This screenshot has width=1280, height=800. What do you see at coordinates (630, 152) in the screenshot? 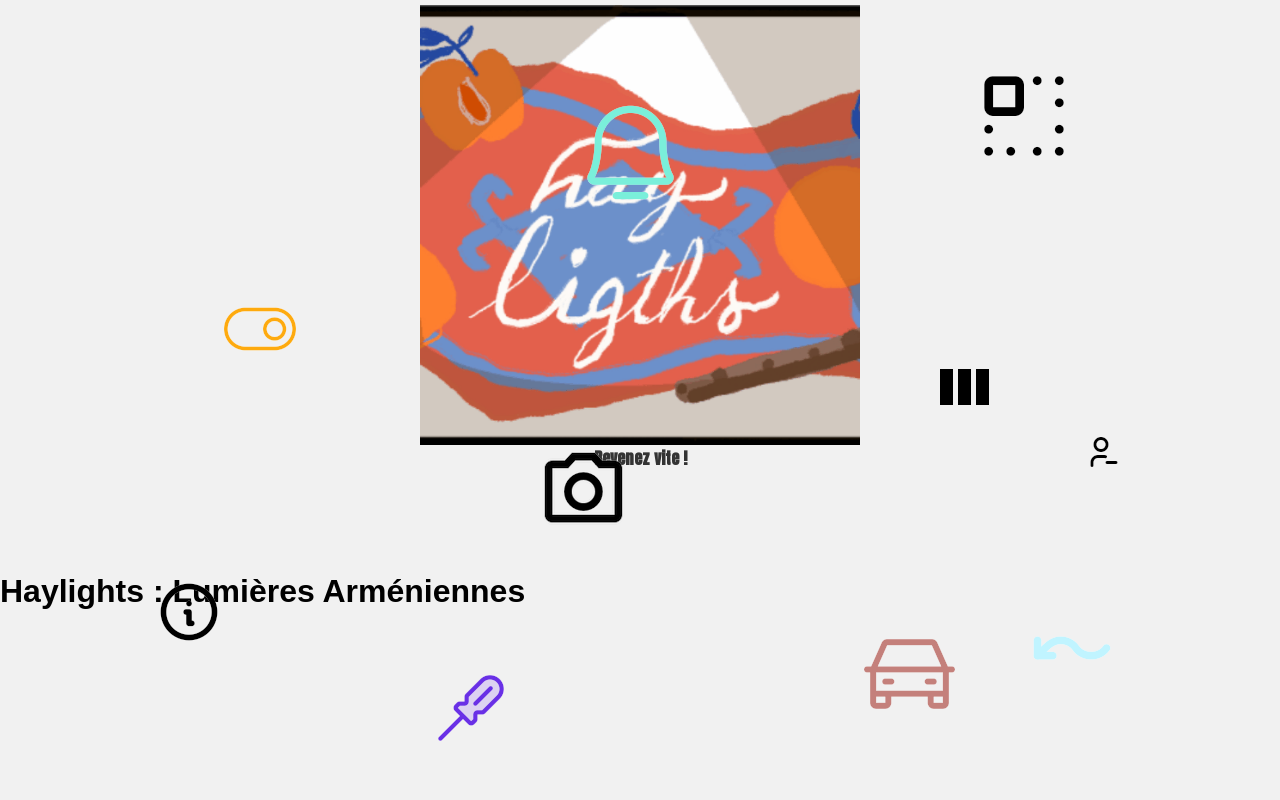
I see `view notifications` at bounding box center [630, 152].